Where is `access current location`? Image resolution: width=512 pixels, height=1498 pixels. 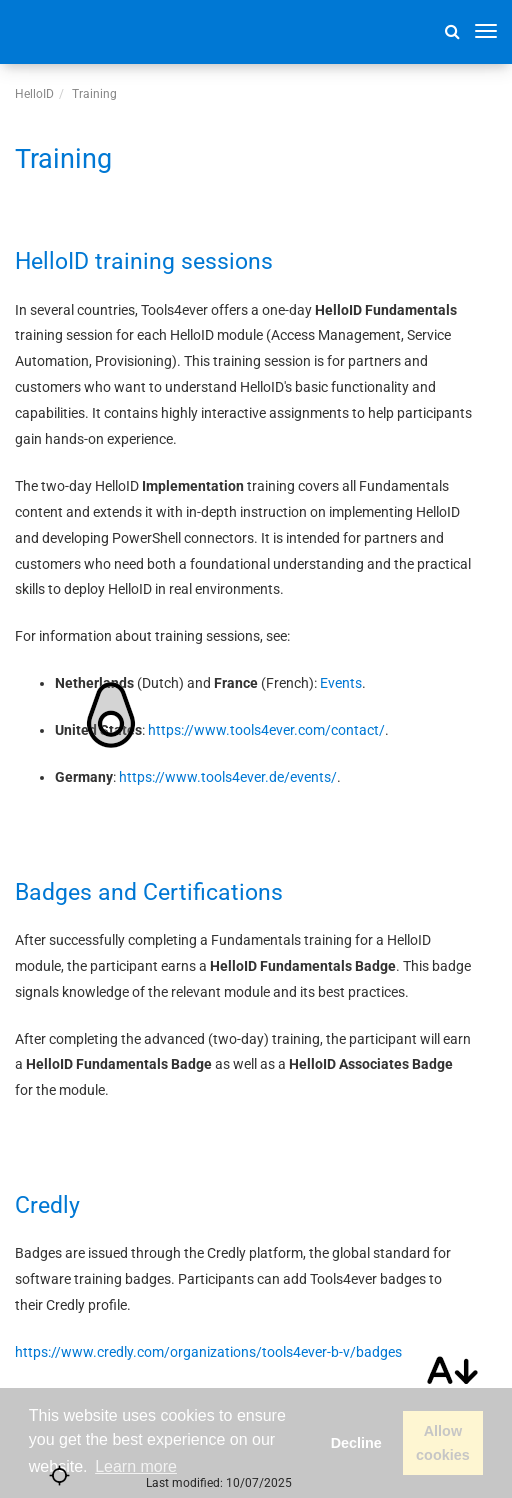
access current location is located at coordinates (59, 1475).